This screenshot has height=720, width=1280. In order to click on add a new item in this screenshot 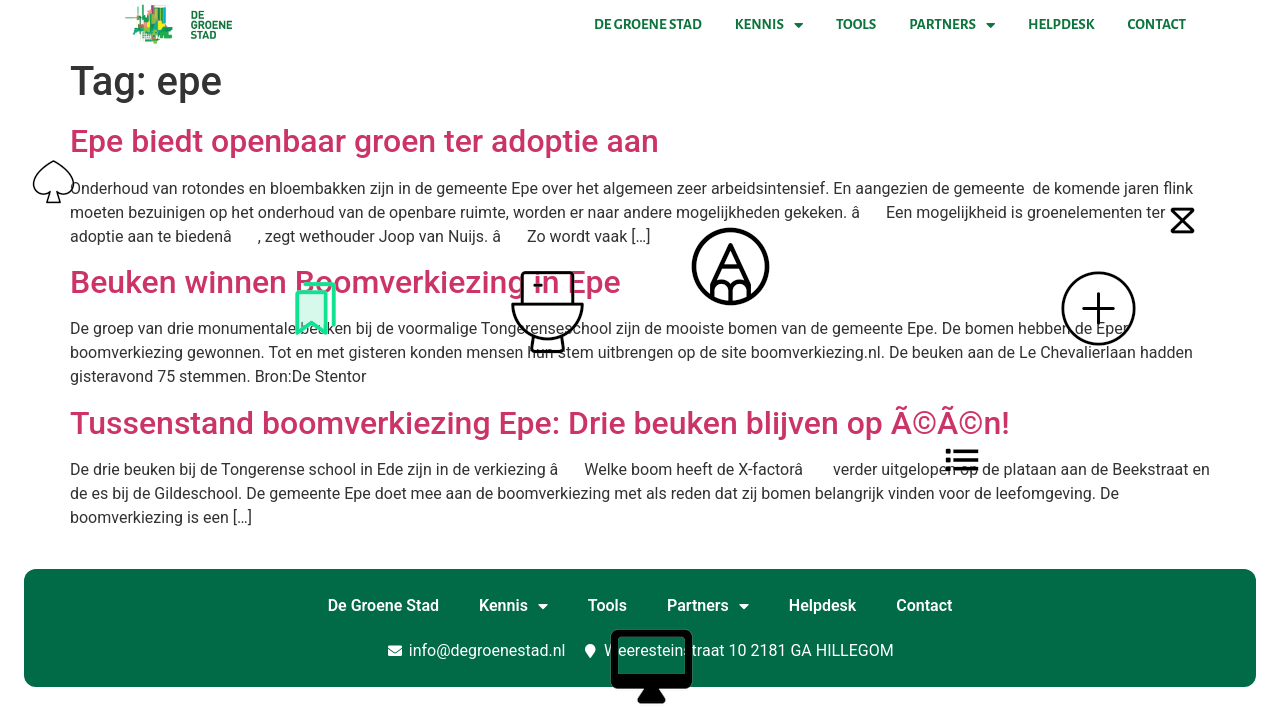, I will do `click(1098, 308)`.